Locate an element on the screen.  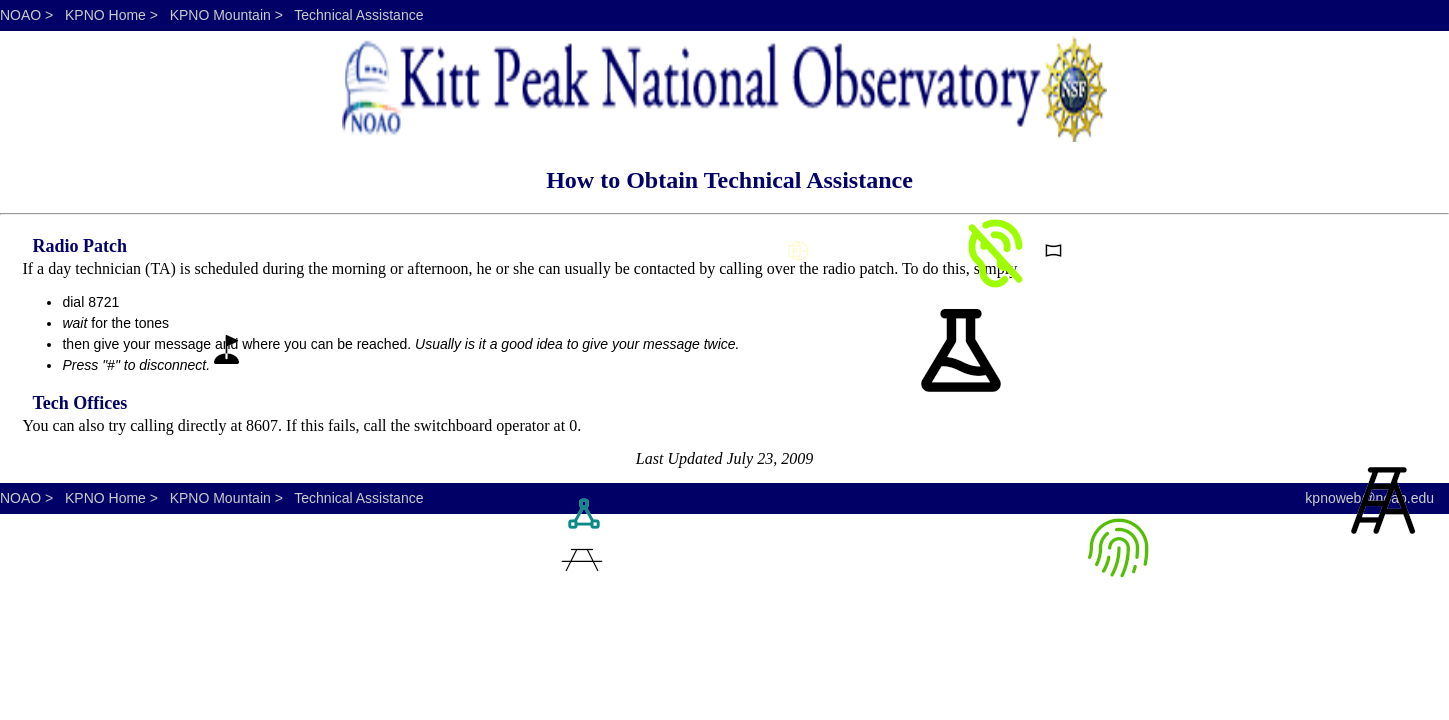
authenticate with biometric fingerprint is located at coordinates (1119, 548).